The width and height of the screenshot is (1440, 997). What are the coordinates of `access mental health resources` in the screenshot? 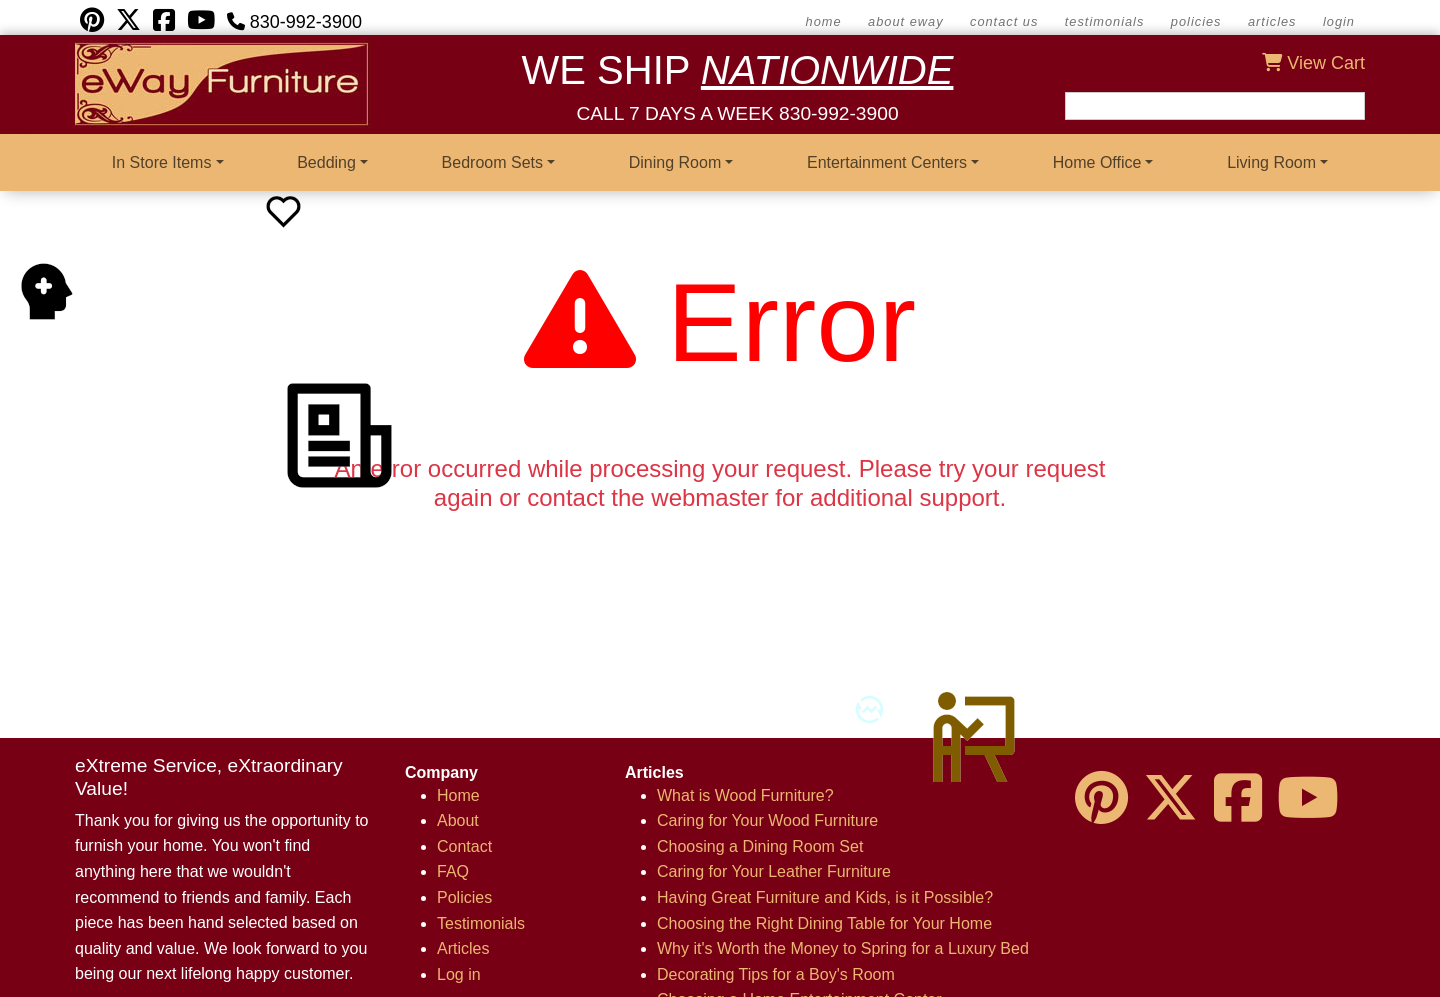 It's located at (46, 291).